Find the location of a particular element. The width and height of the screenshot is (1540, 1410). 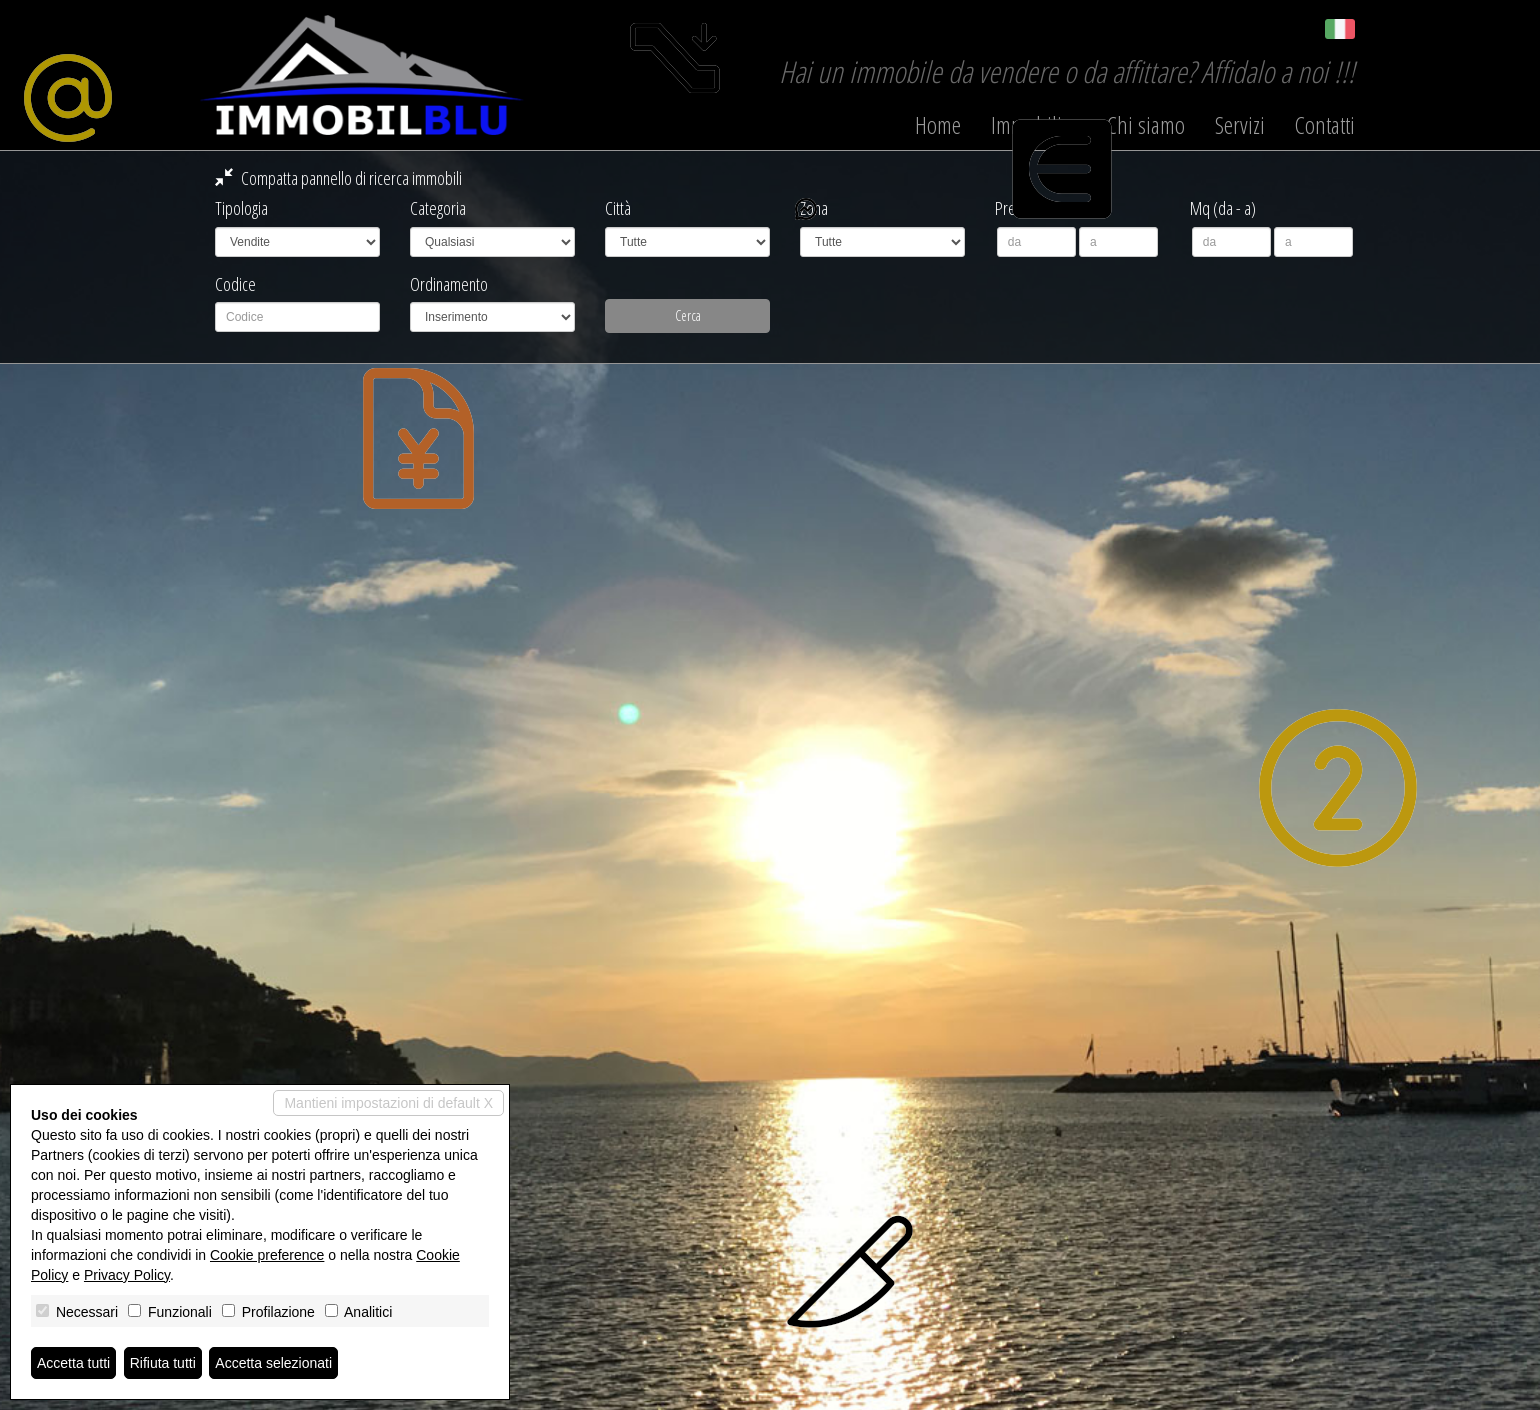

indicates escalator going down is located at coordinates (675, 58).